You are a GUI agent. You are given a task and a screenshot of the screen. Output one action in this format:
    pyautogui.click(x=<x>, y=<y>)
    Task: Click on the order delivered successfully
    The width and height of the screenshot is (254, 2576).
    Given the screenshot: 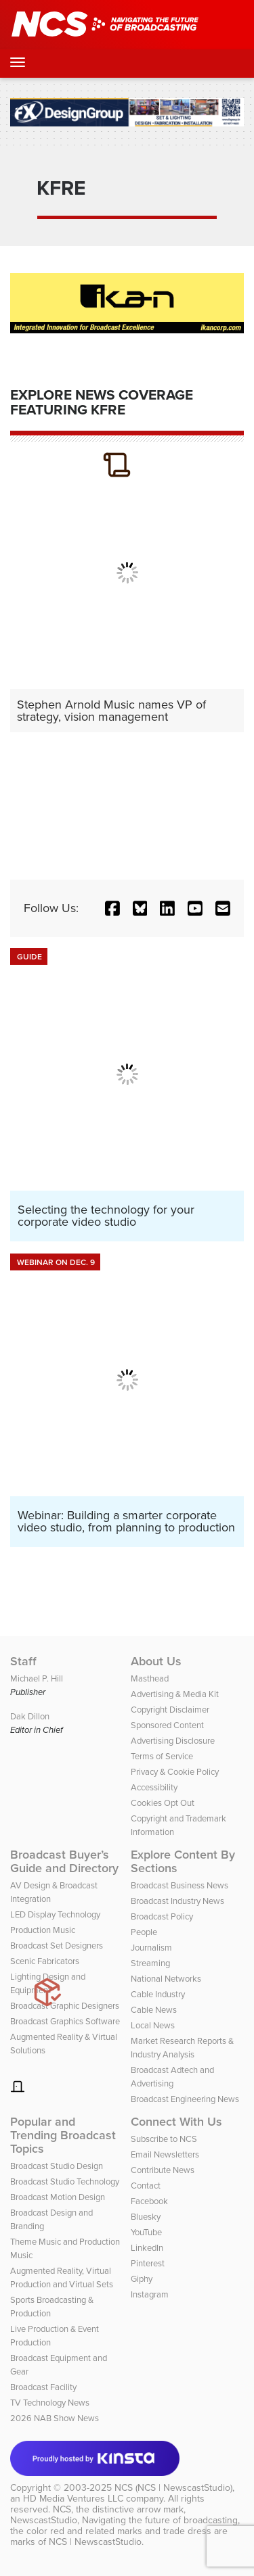 What is the action you would take?
    pyautogui.click(x=47, y=1992)
    